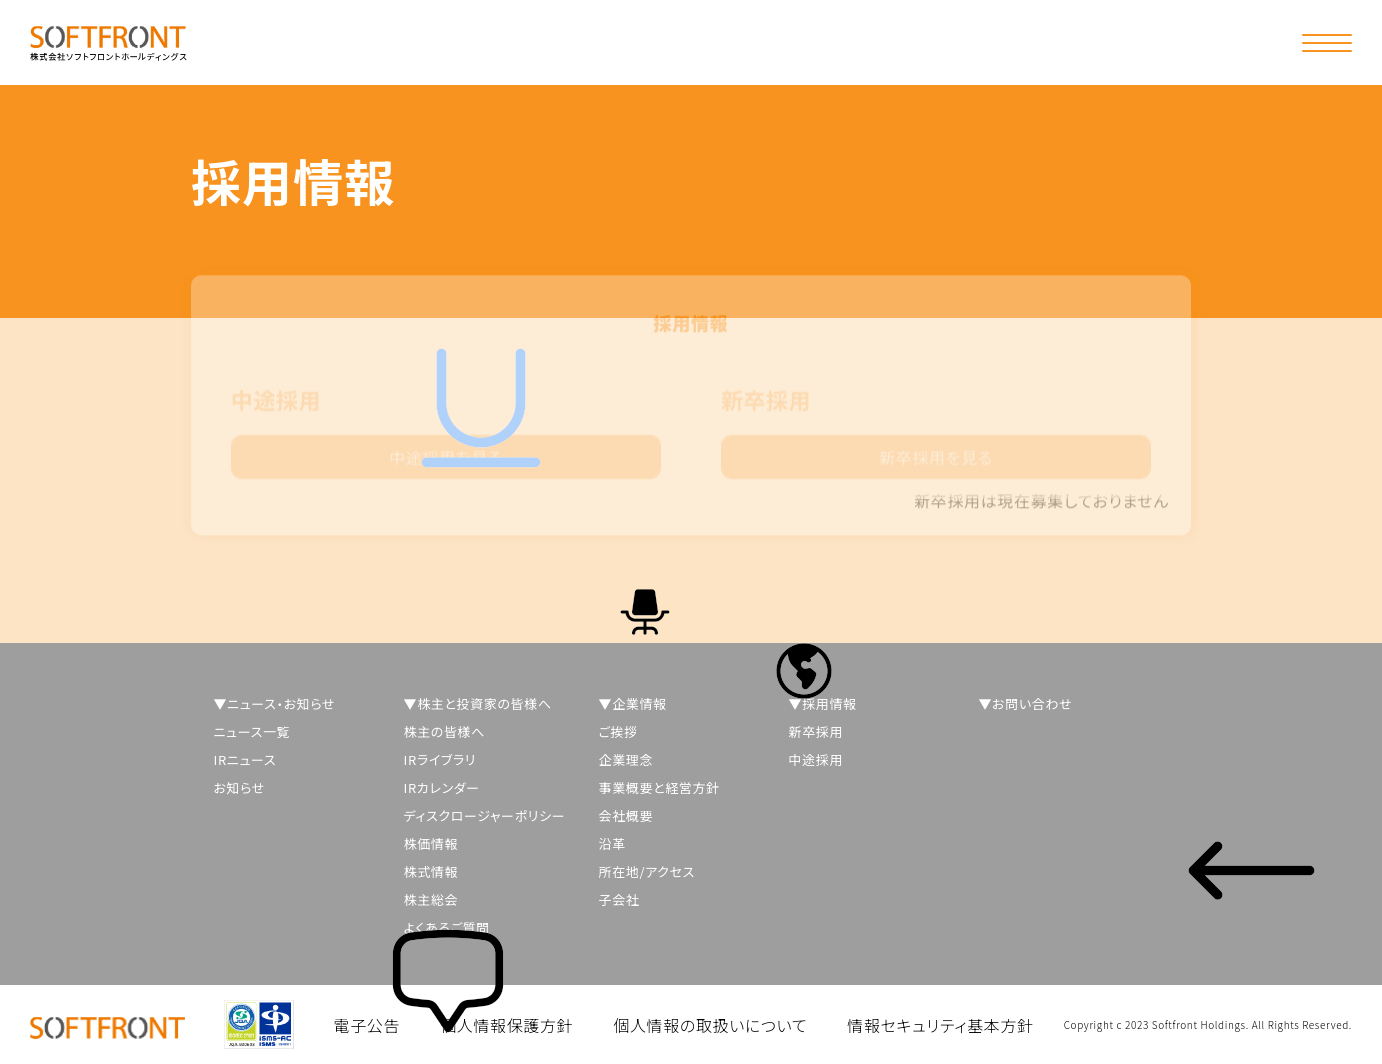 The width and height of the screenshot is (1382, 1064). Describe the element at coordinates (1251, 870) in the screenshot. I see `go back to the previous page` at that location.